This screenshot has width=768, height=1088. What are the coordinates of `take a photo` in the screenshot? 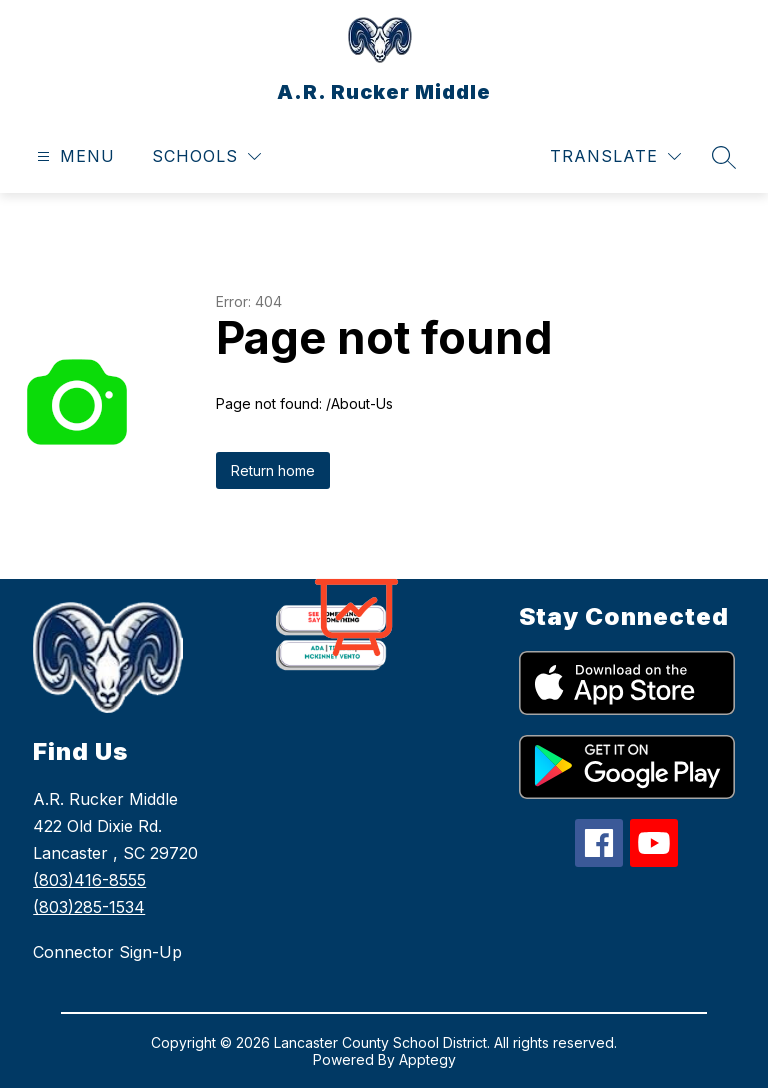 It's located at (77, 402).